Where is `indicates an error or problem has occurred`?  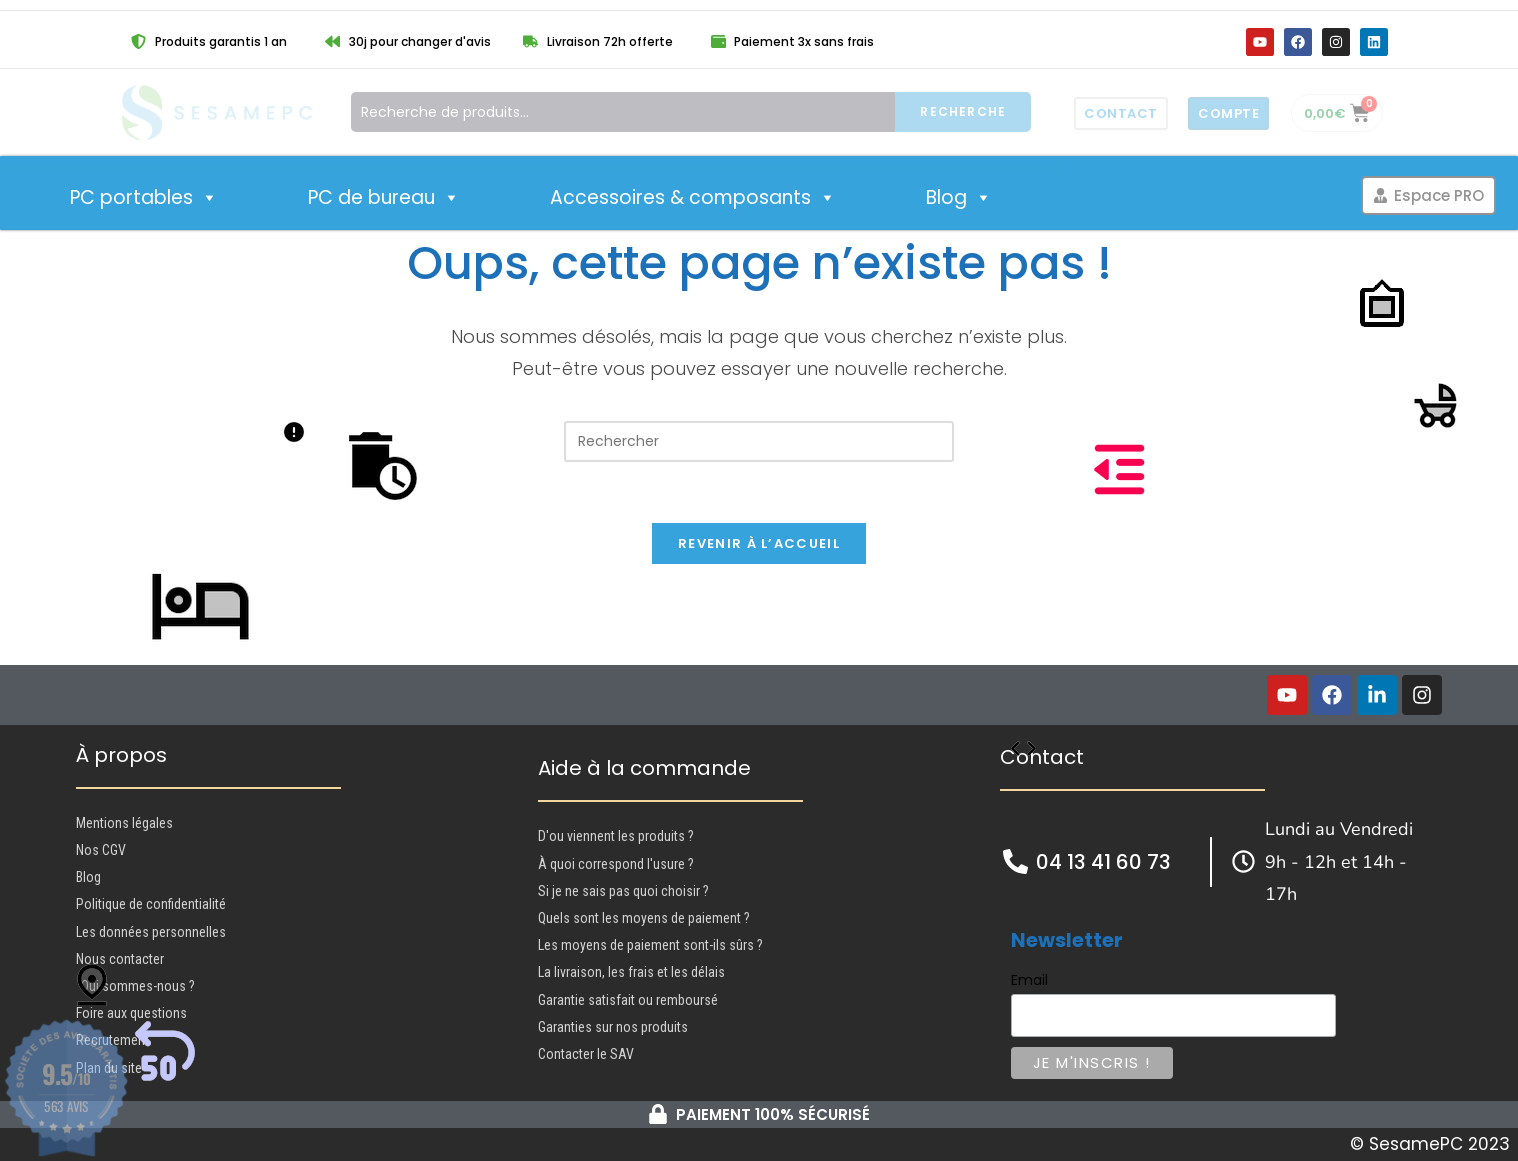
indicates an error or problem has occurred is located at coordinates (294, 432).